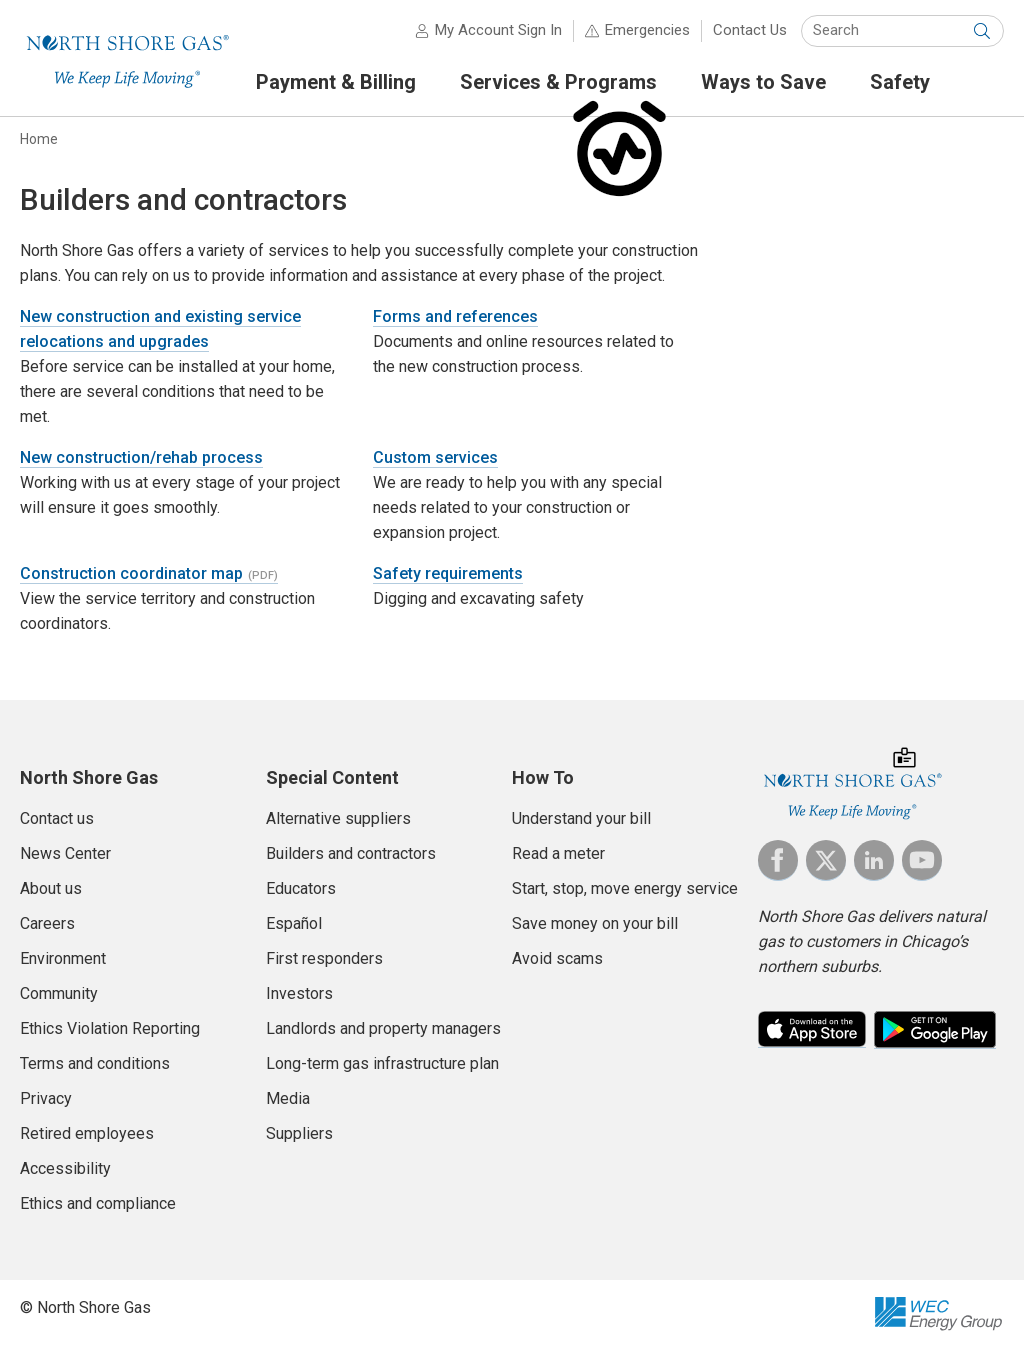 The height and width of the screenshot is (1348, 1024). I want to click on view user identification or credentials, so click(904, 757).